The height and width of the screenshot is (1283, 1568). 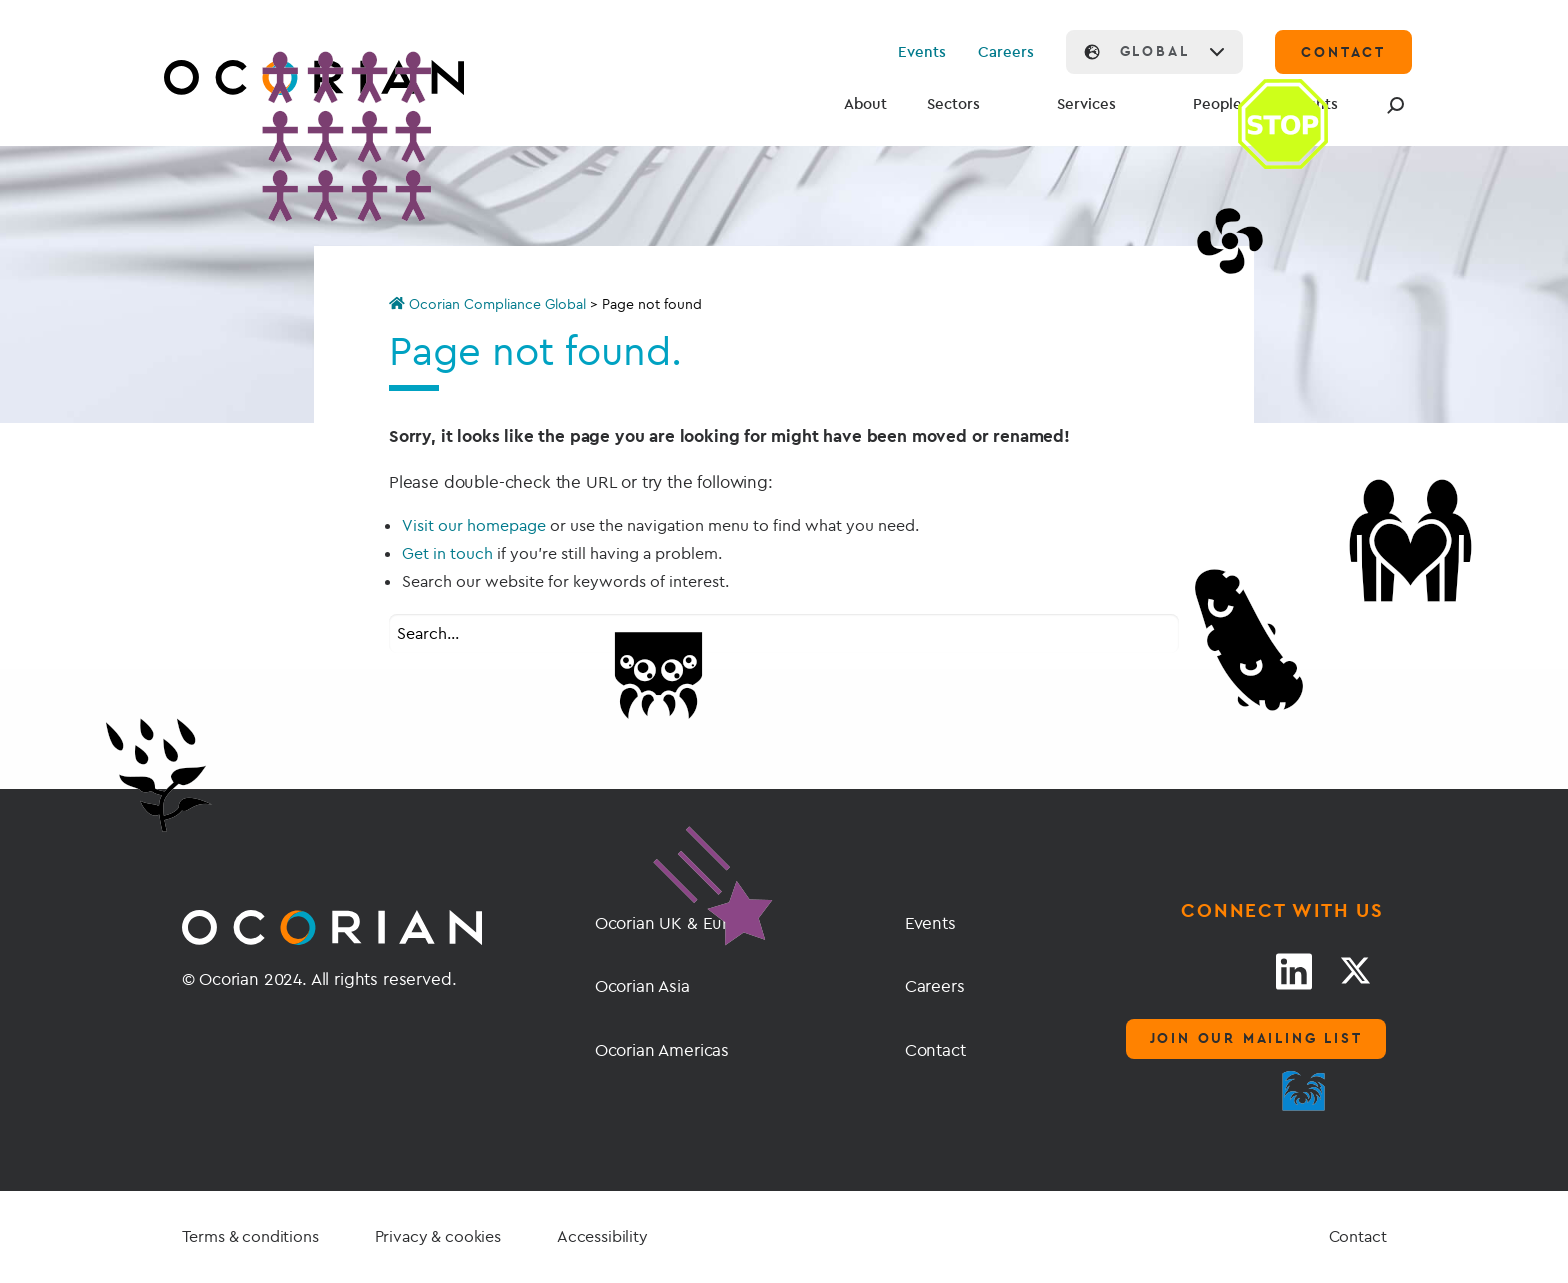 What do you see at coordinates (1249, 640) in the screenshot?
I see `select pickle as a food item or ingredient` at bounding box center [1249, 640].